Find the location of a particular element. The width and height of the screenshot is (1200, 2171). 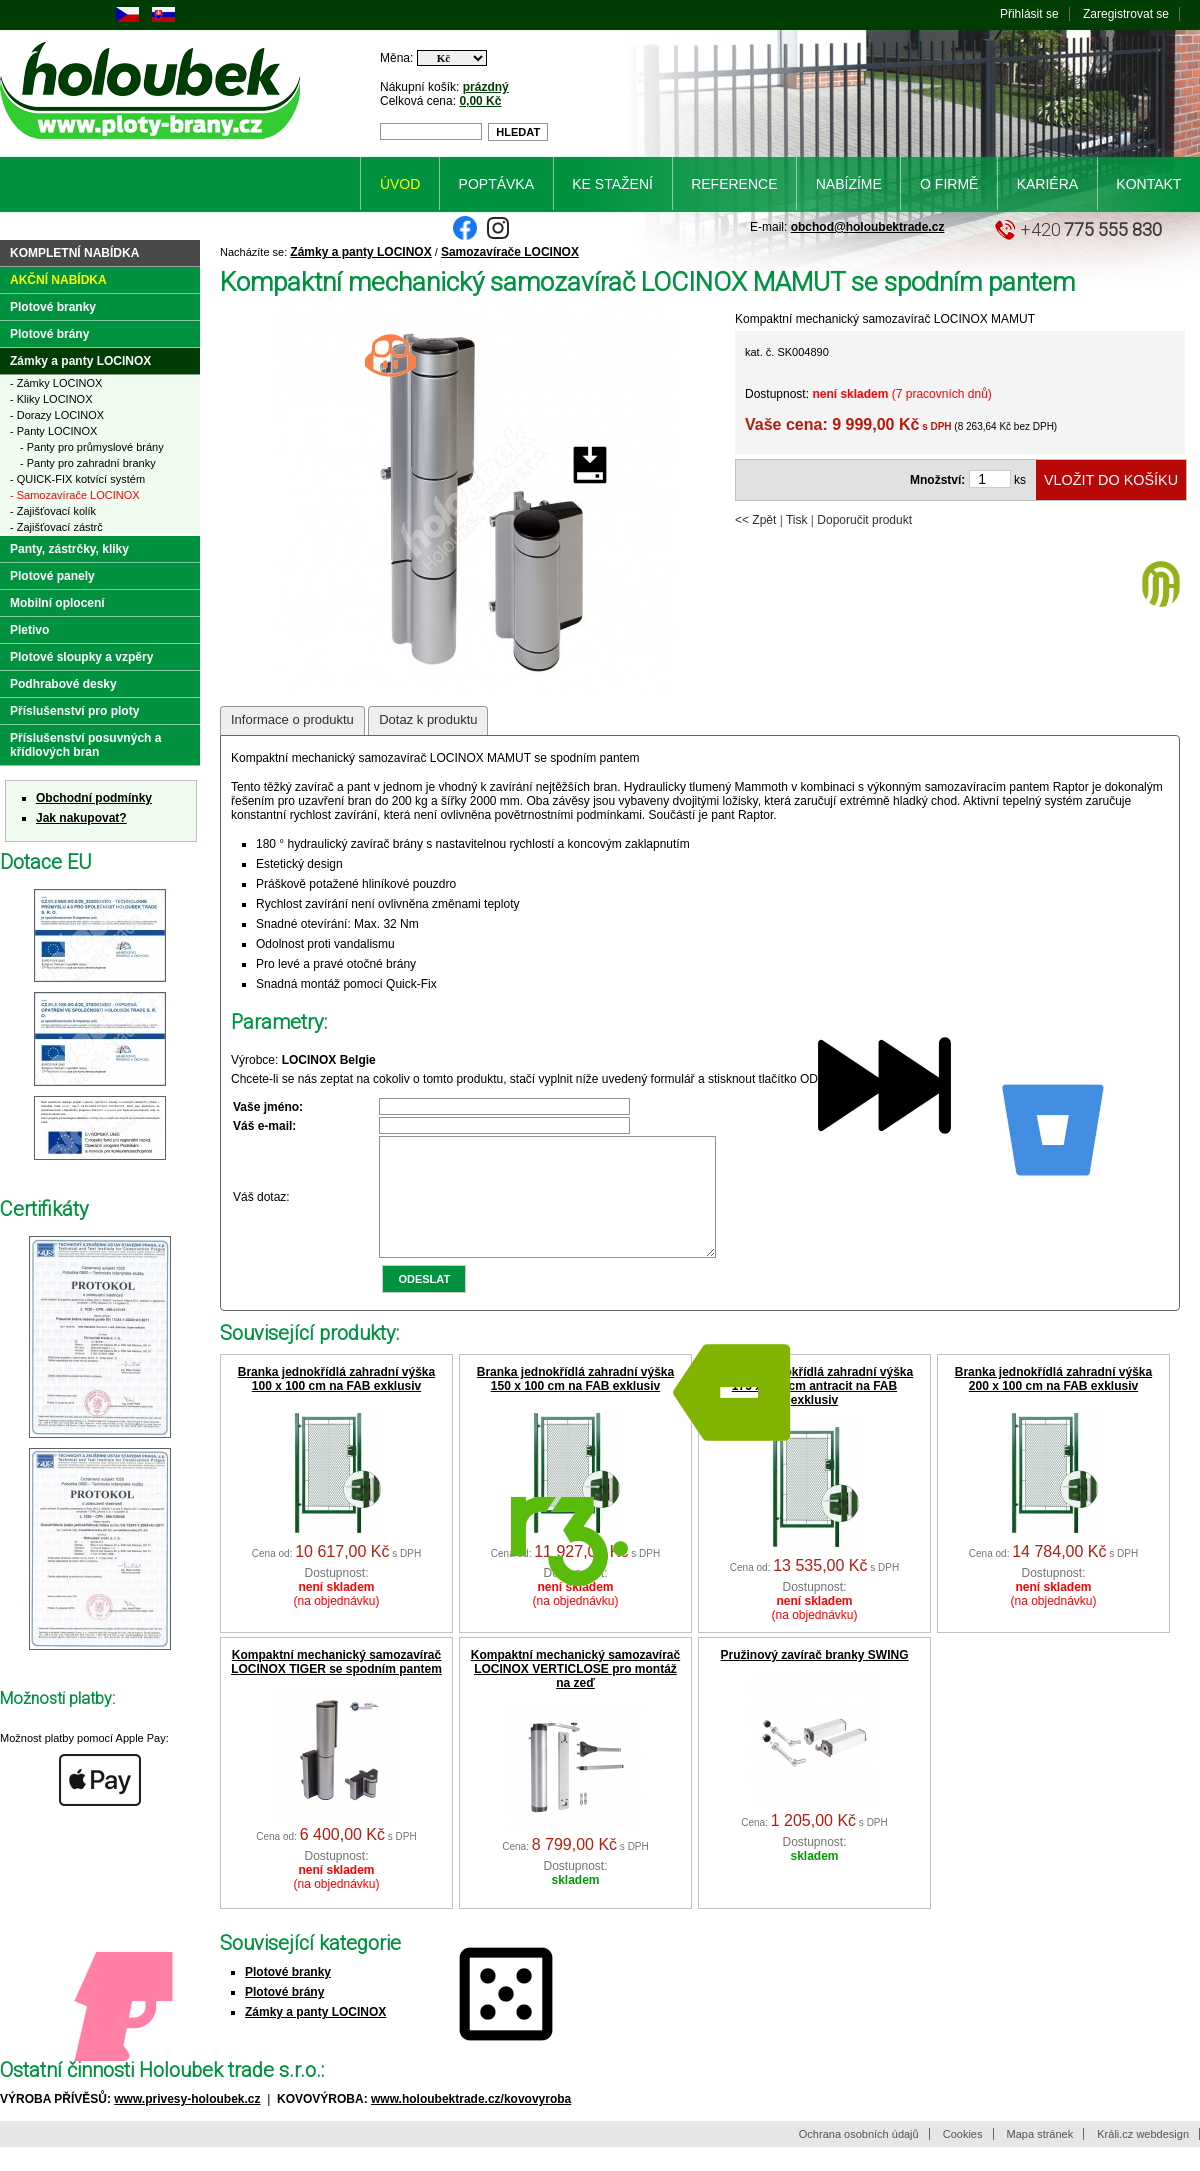

r3 company logo is located at coordinates (569, 1541).